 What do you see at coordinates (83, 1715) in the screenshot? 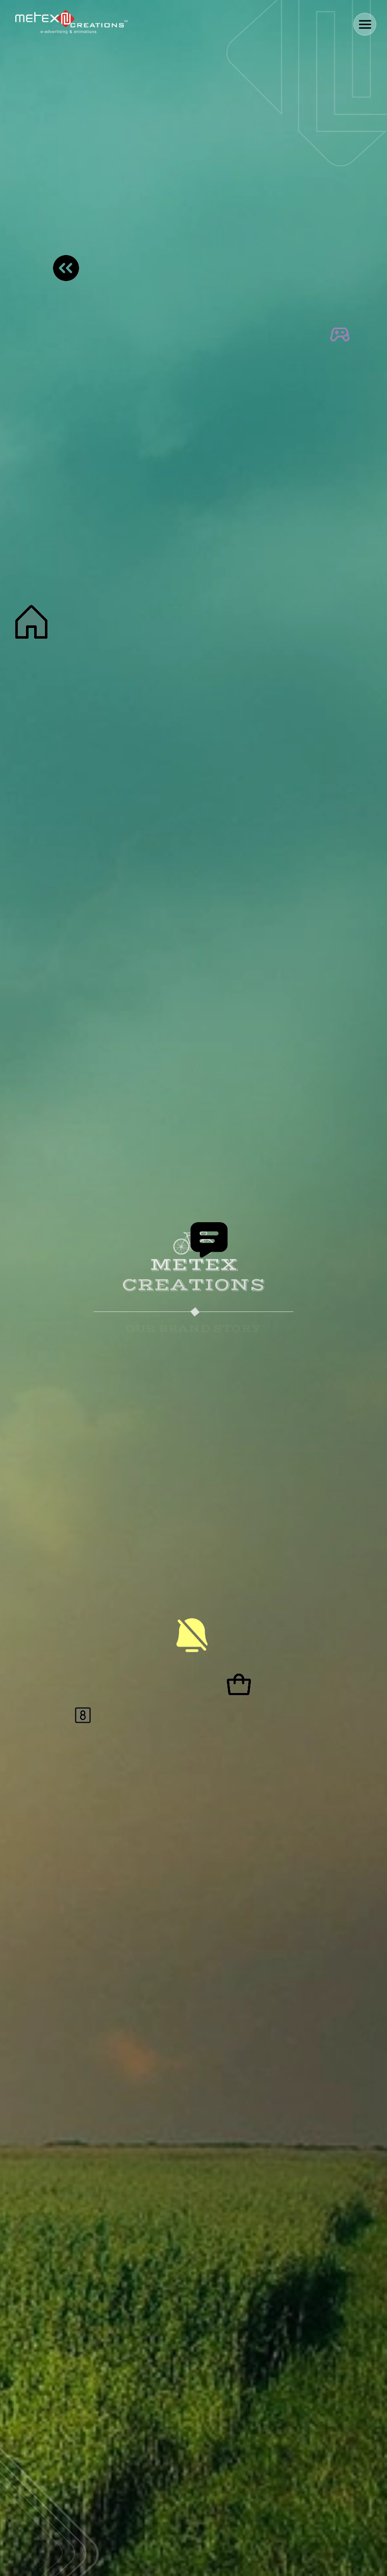
I see `select or input the number eight` at bounding box center [83, 1715].